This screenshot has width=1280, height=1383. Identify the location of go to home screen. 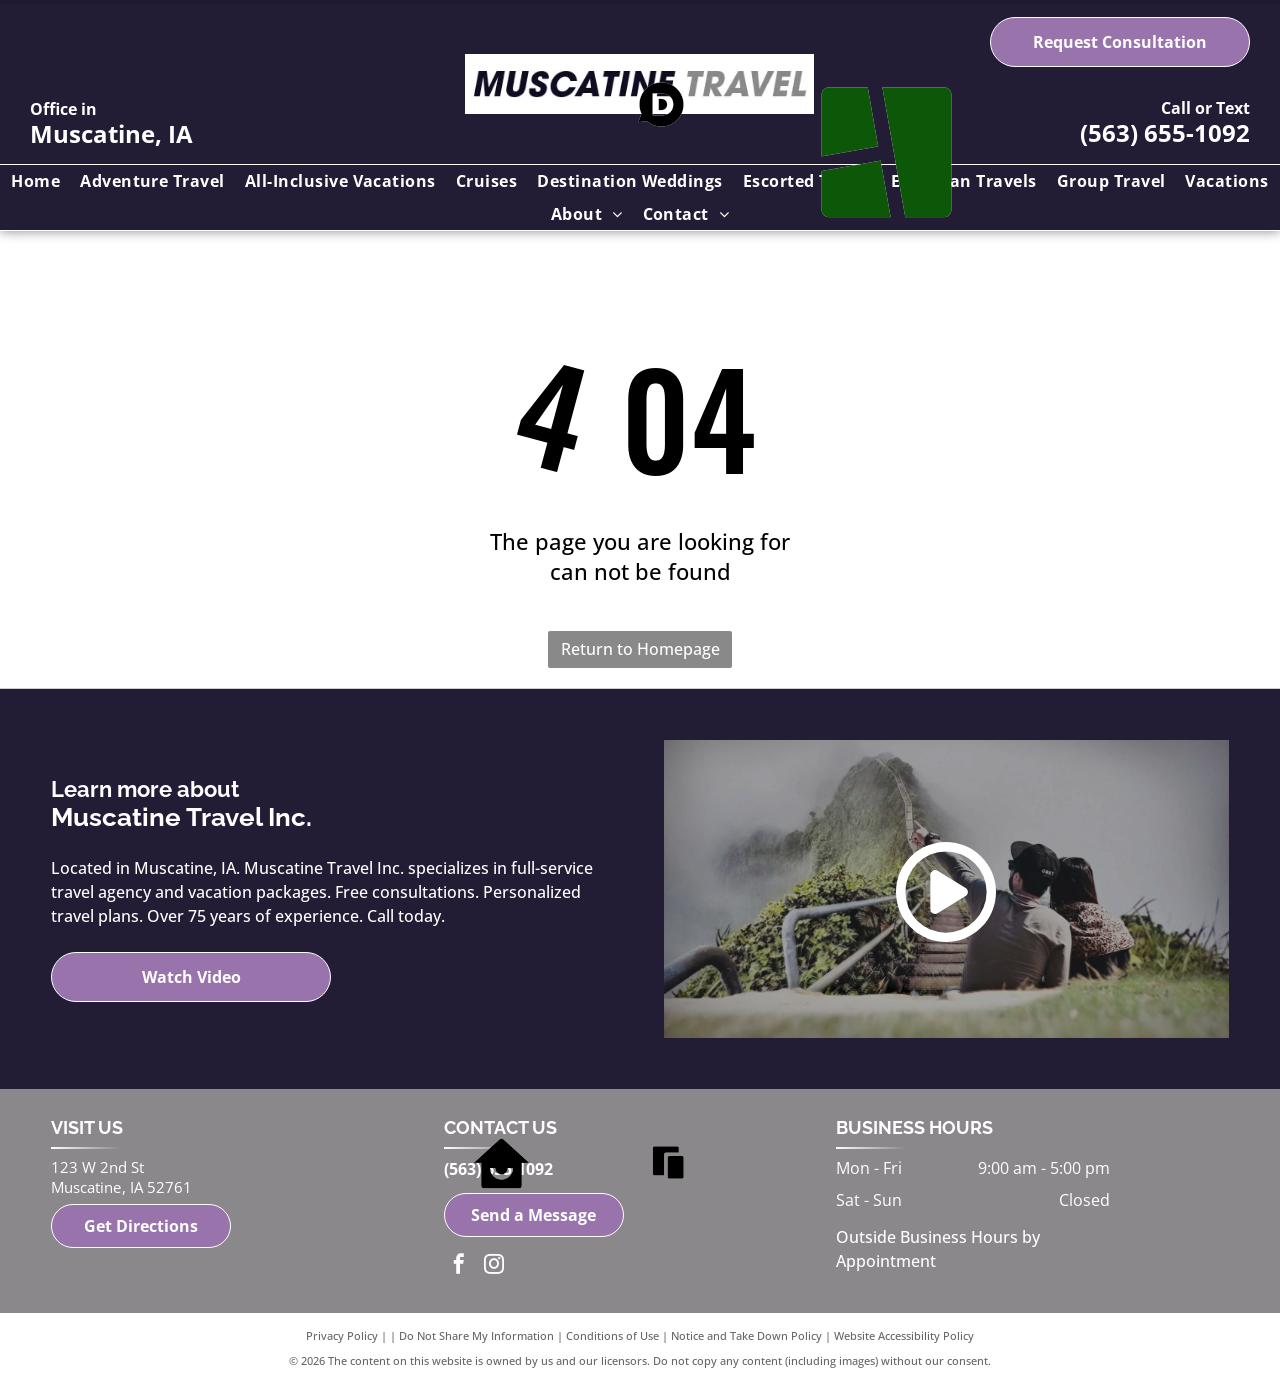
(501, 1165).